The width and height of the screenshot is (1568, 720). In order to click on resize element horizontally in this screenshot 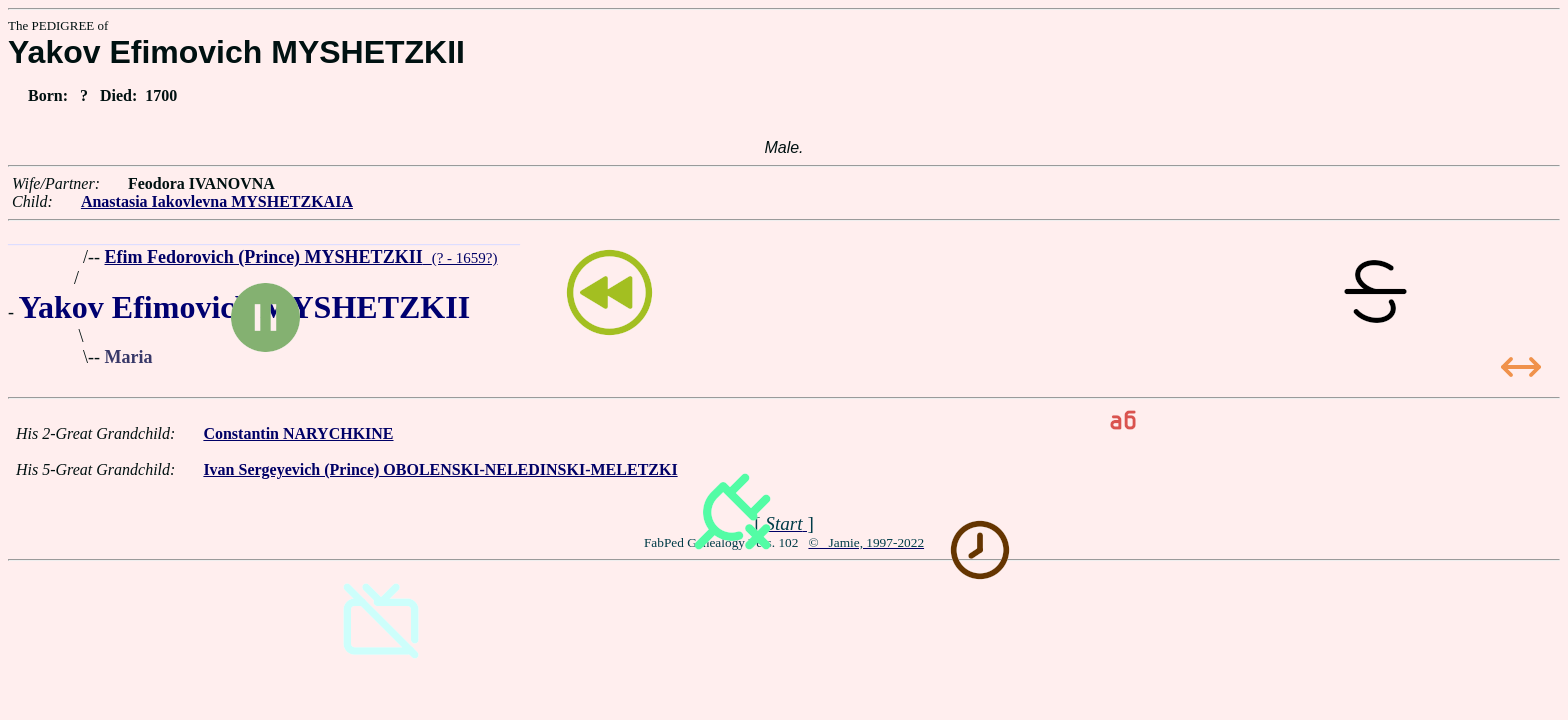, I will do `click(1521, 367)`.